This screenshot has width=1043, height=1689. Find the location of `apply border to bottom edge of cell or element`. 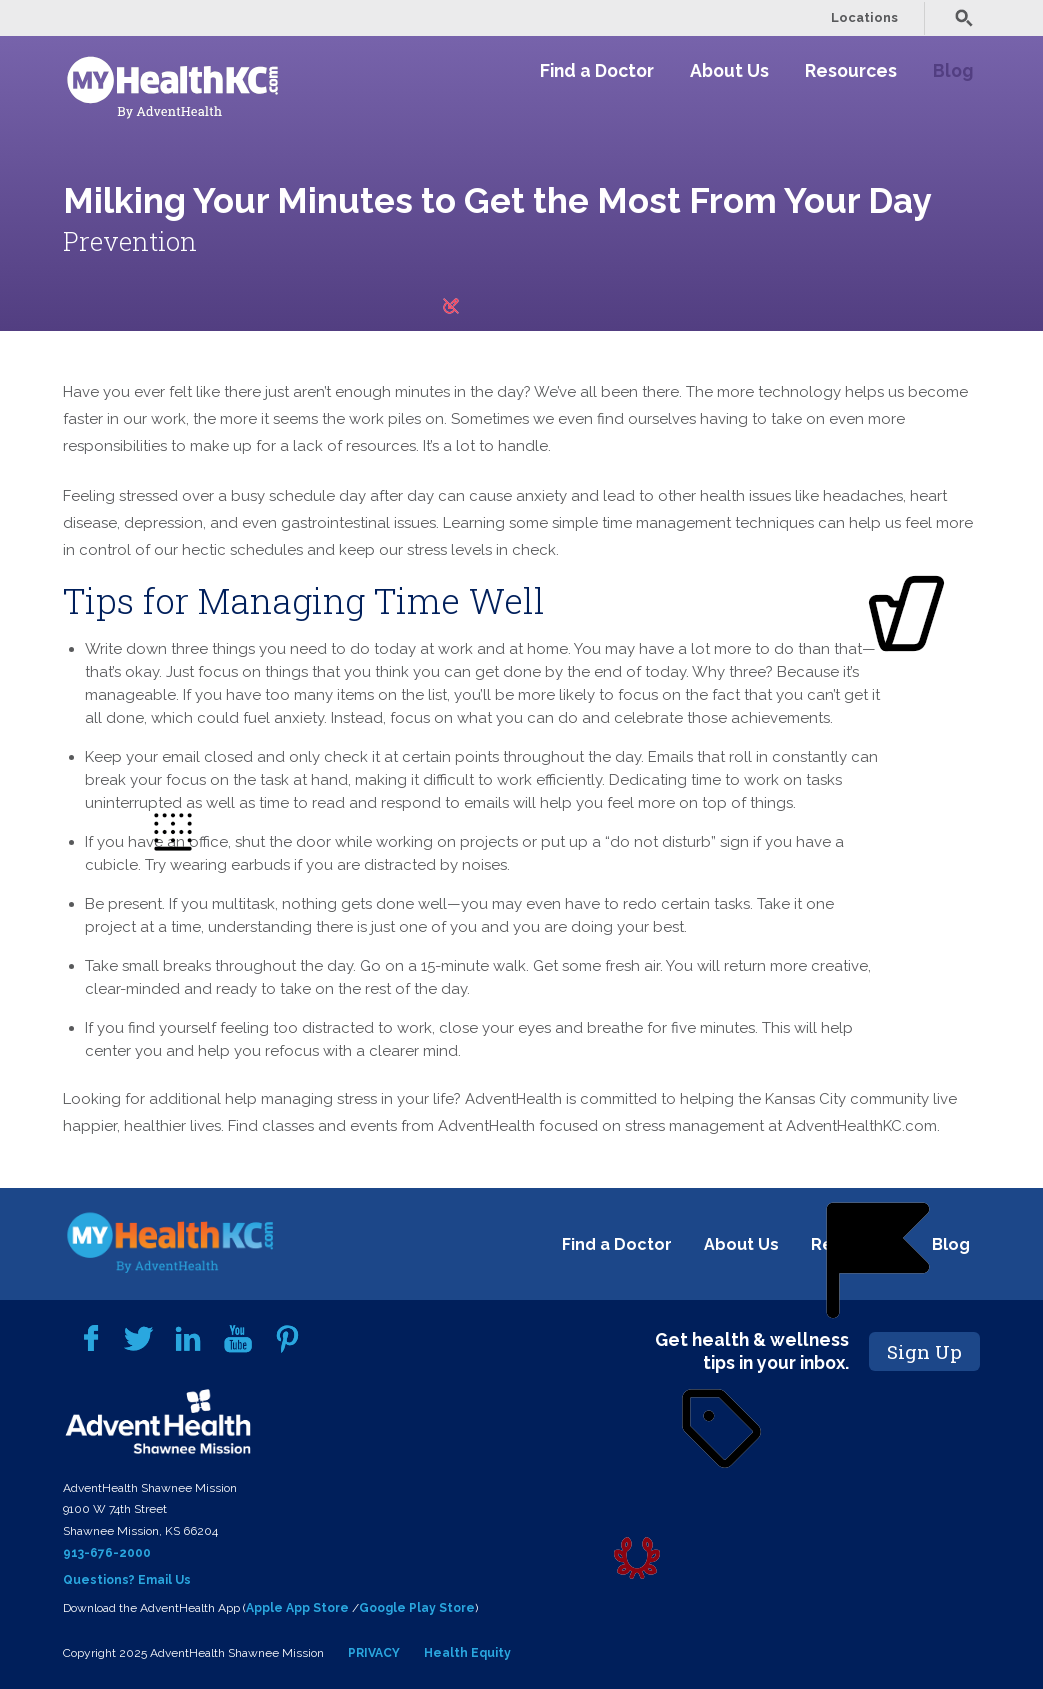

apply border to bottom edge of cell or element is located at coordinates (173, 832).